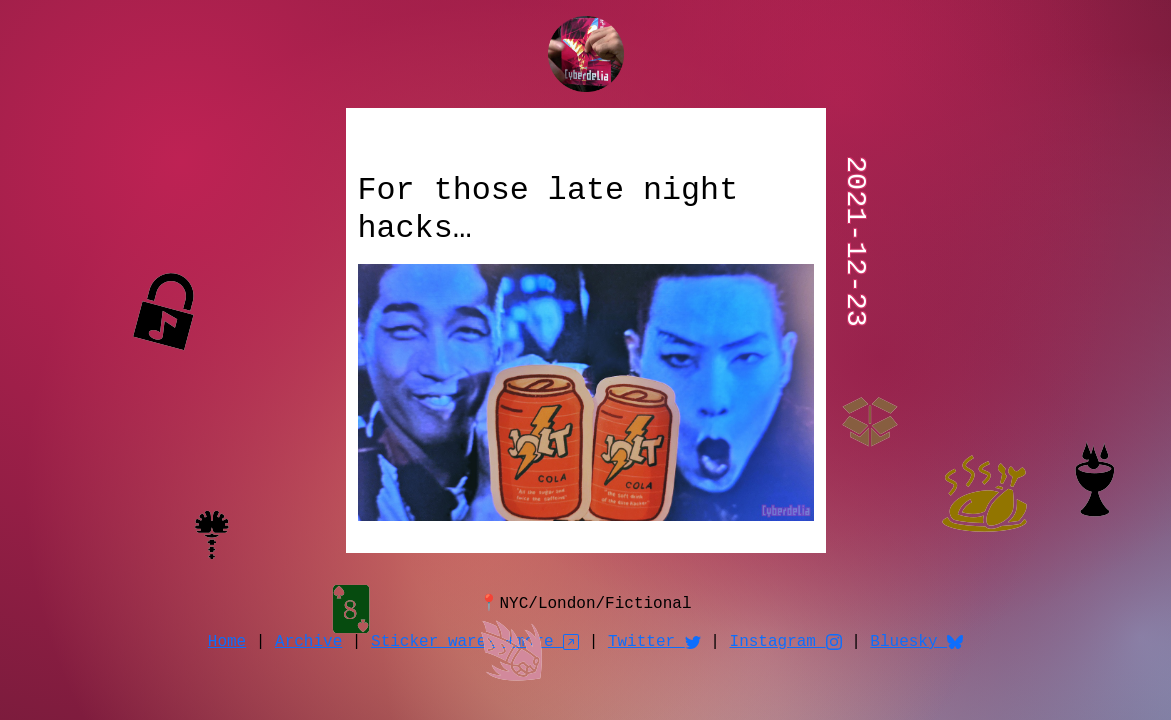  I want to click on select a potion or elixir item, so click(1094, 478).